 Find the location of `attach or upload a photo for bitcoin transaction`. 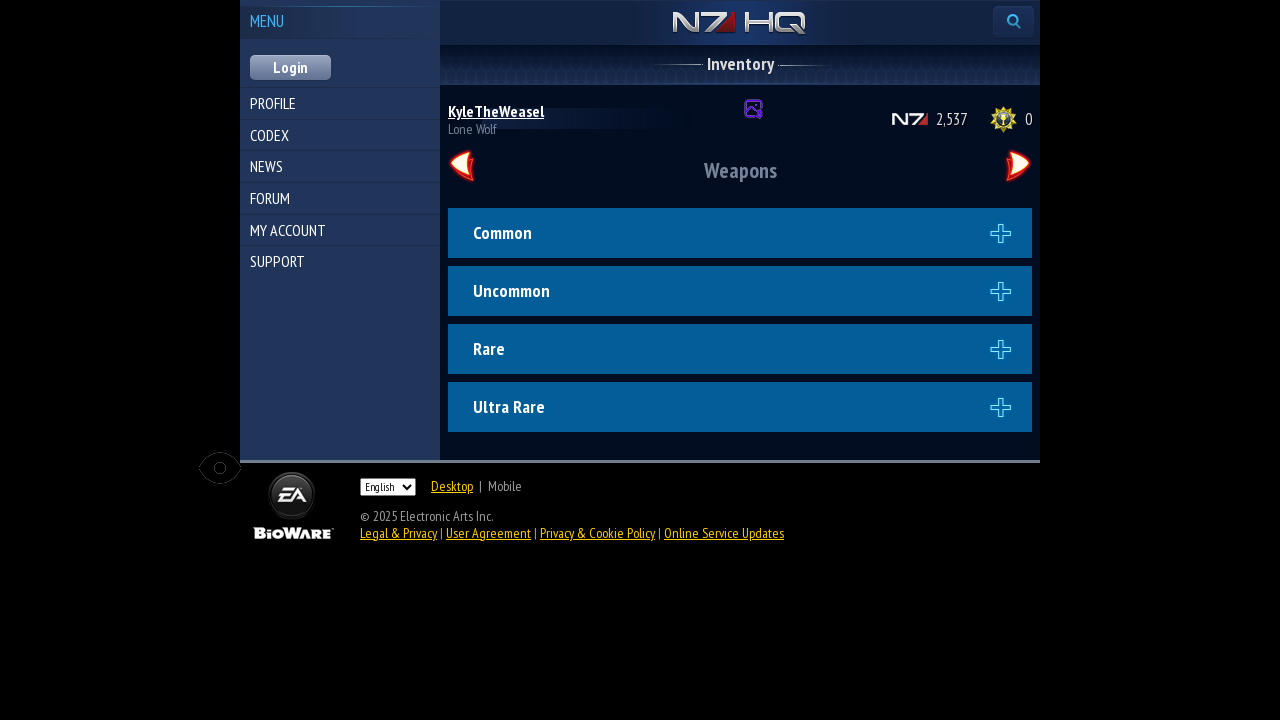

attach or upload a photo for bitcoin transaction is located at coordinates (753, 108).